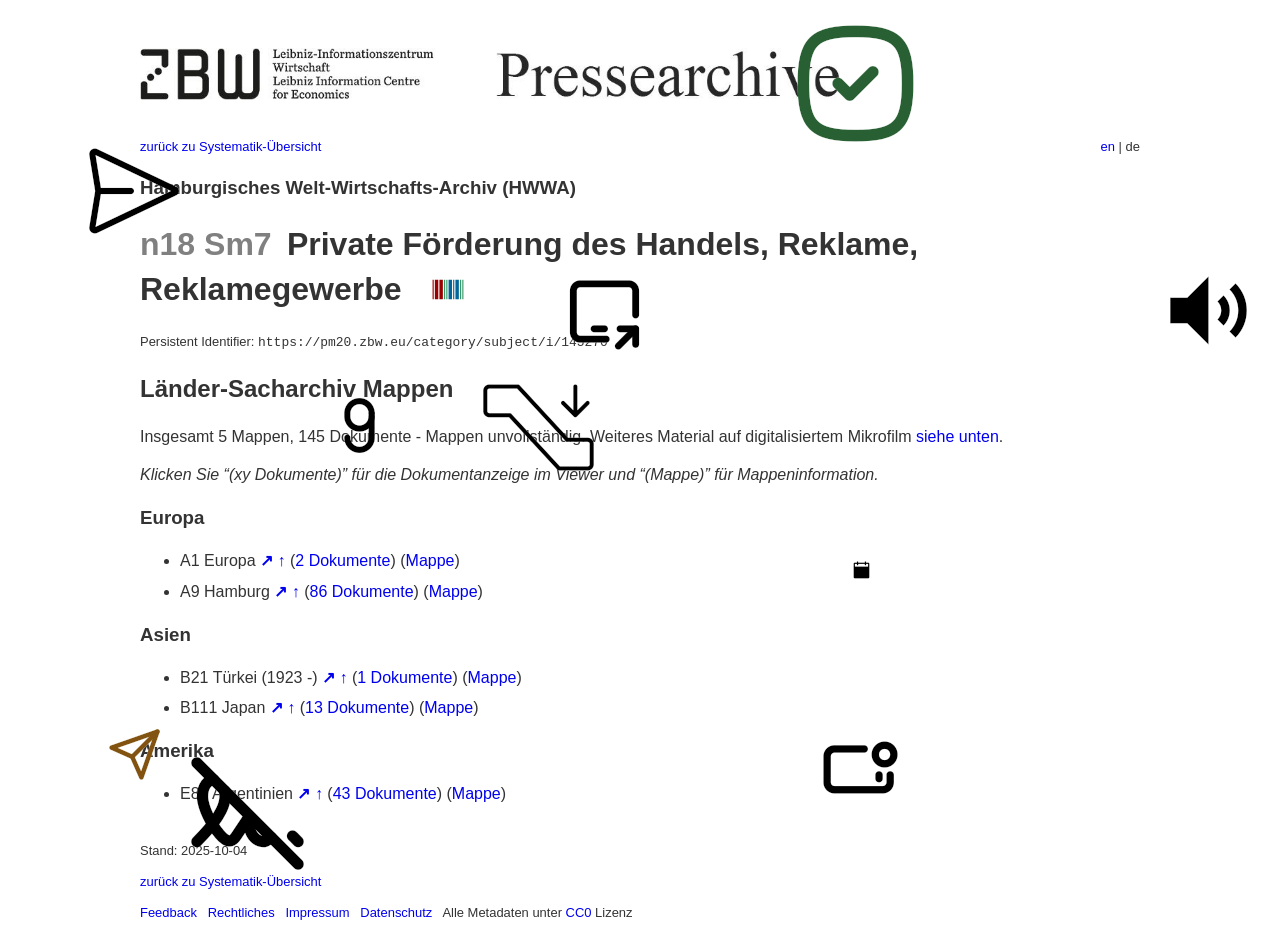 This screenshot has width=1280, height=948. What do you see at coordinates (538, 427) in the screenshot?
I see `indicates escalator going down` at bounding box center [538, 427].